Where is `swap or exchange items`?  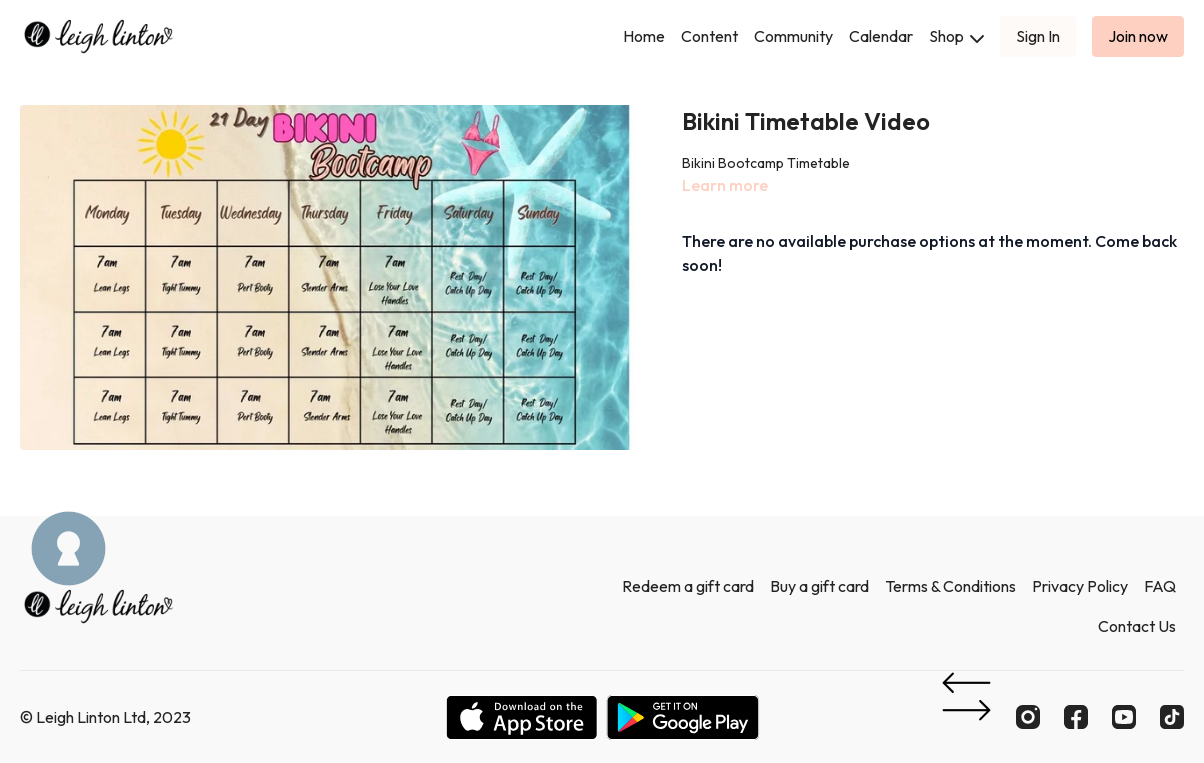
swap or exchange items is located at coordinates (966, 696).